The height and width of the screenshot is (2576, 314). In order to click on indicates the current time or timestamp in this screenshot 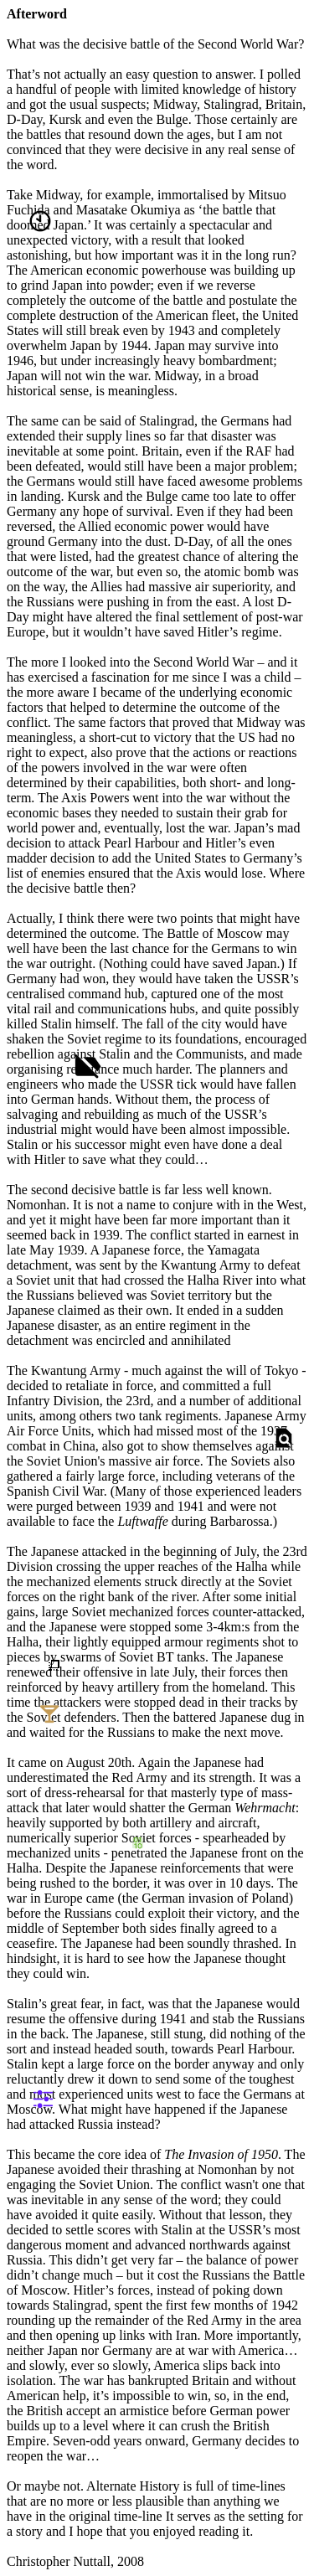, I will do `click(40, 221)`.